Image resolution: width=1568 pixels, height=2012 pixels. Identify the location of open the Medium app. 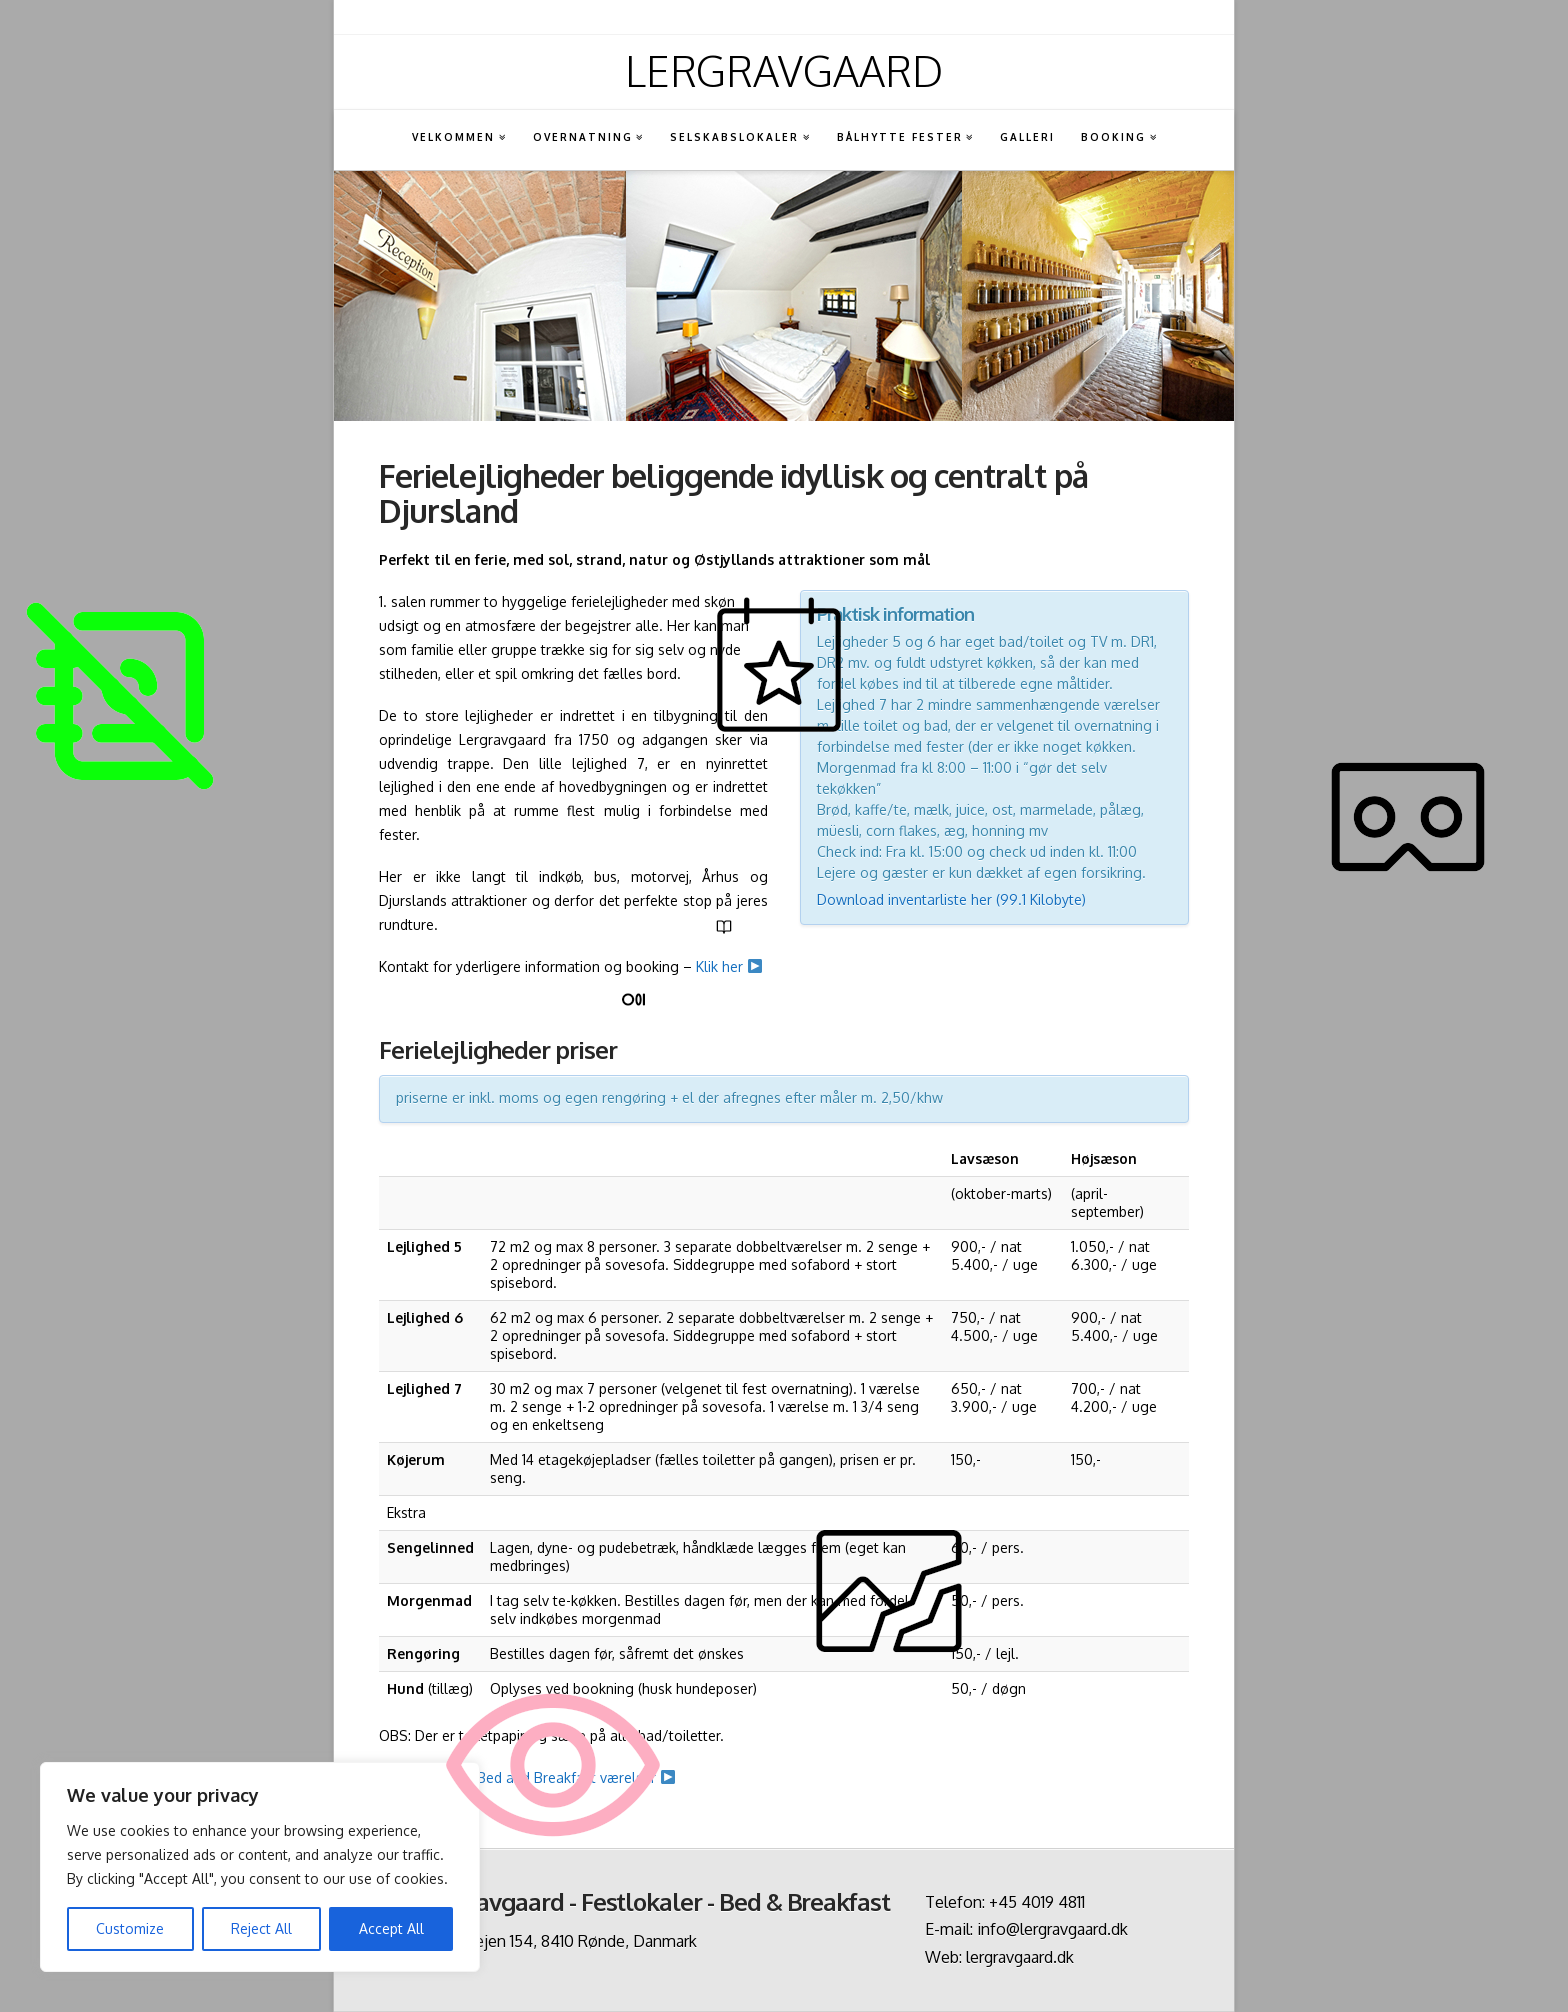
(633, 999).